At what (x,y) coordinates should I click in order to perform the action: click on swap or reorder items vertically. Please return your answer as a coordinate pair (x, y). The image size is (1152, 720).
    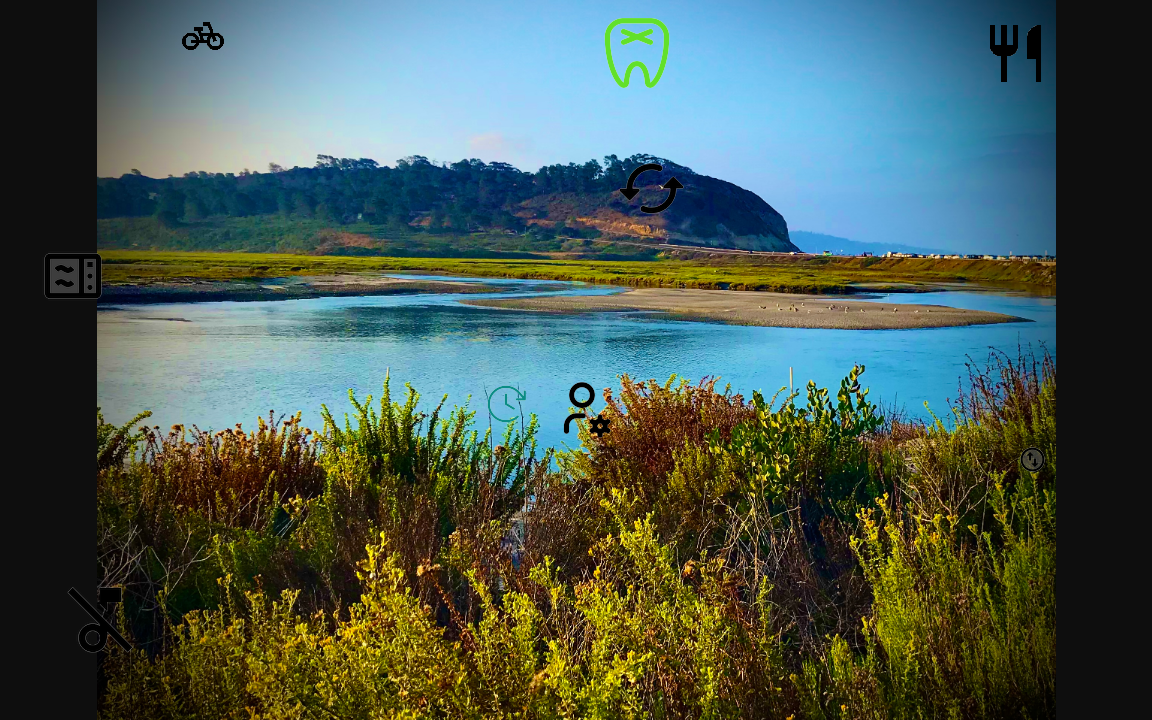
    Looking at the image, I should click on (1032, 459).